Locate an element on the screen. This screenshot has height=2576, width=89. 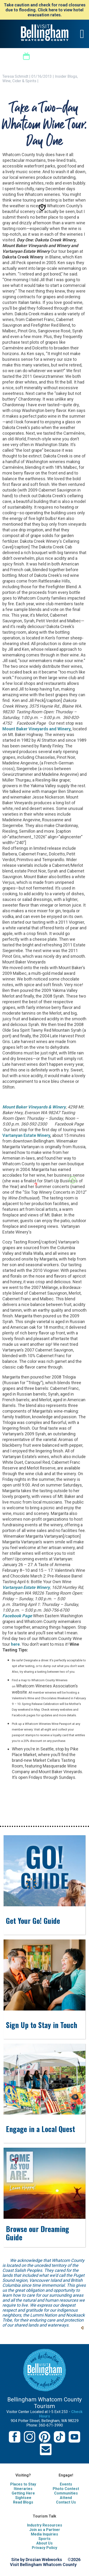
loading content in progress is located at coordinates (31, 1884).